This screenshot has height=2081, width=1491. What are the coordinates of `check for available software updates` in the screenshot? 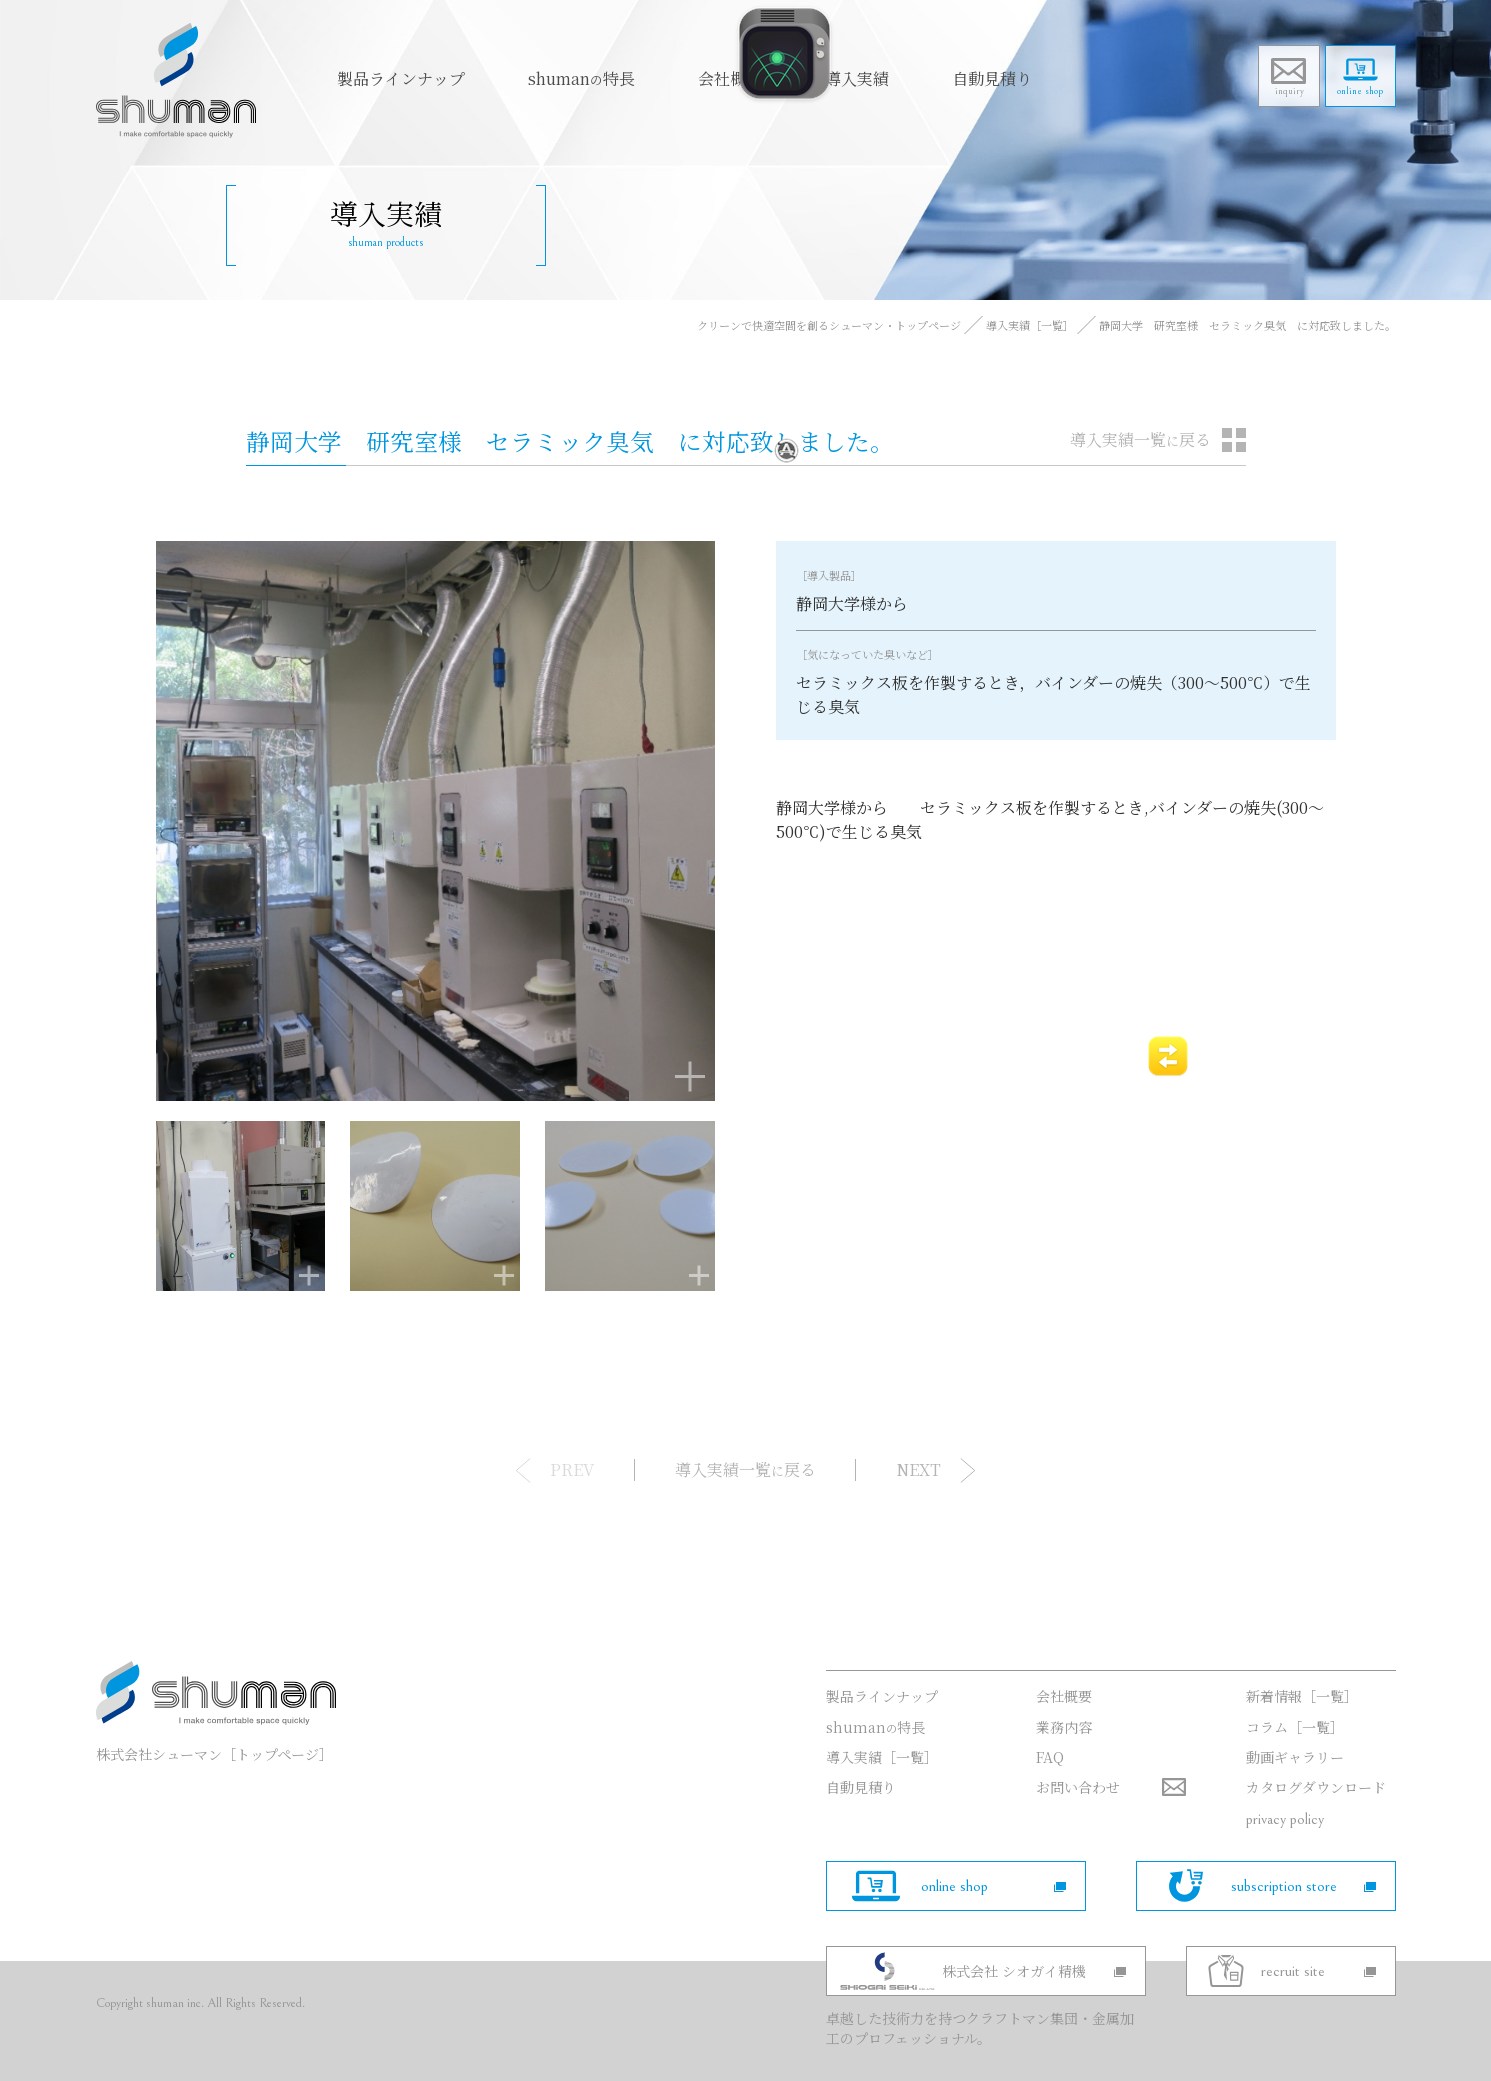 It's located at (786, 450).